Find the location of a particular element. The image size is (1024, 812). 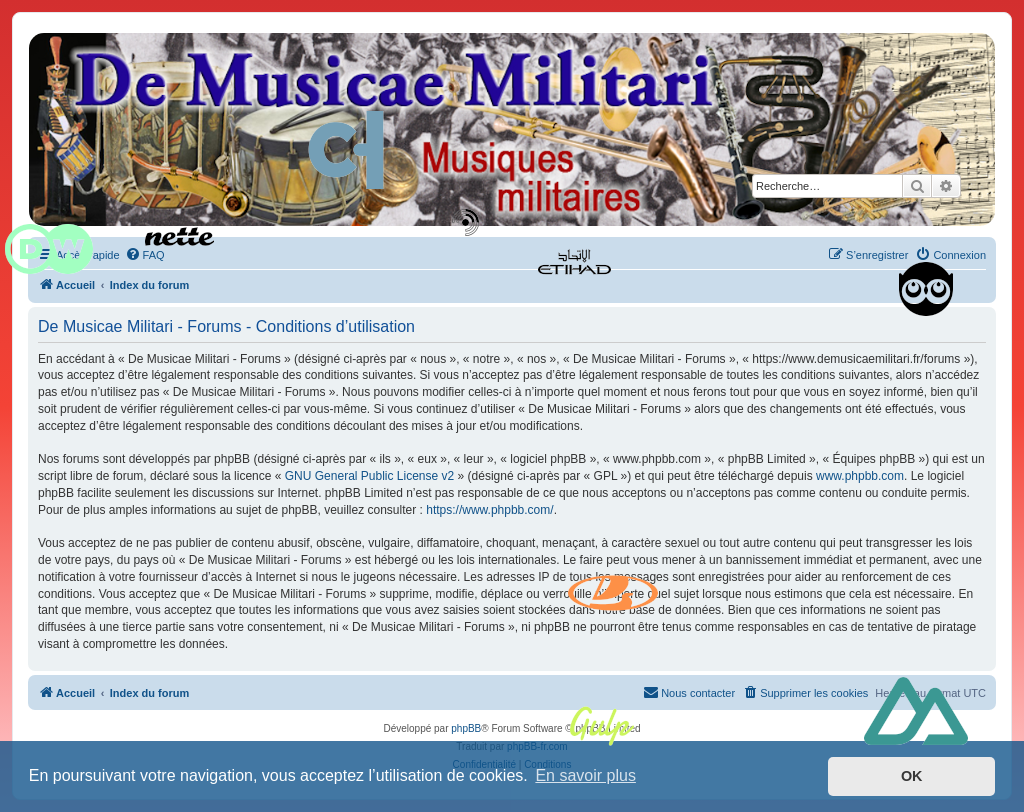

open freshrss feed reader app is located at coordinates (465, 222).